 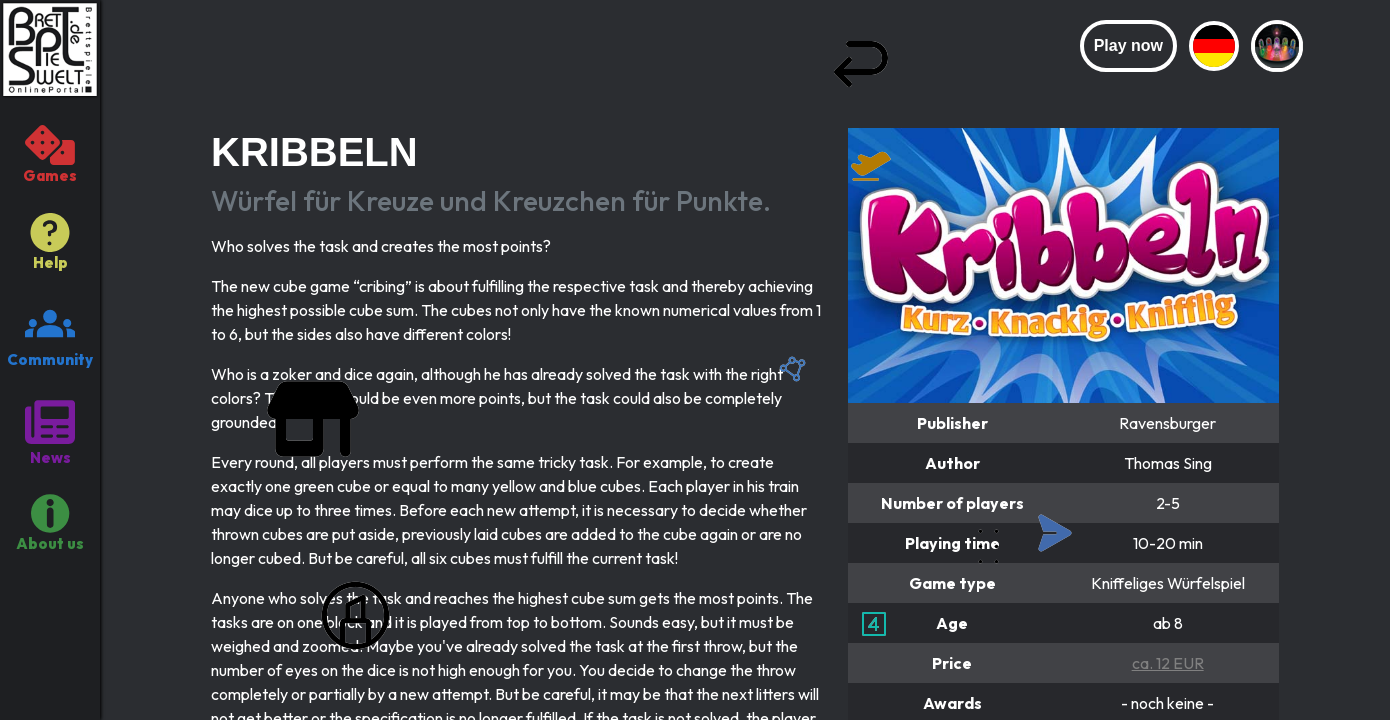 I want to click on indicates flight departure status, so click(x=871, y=165).